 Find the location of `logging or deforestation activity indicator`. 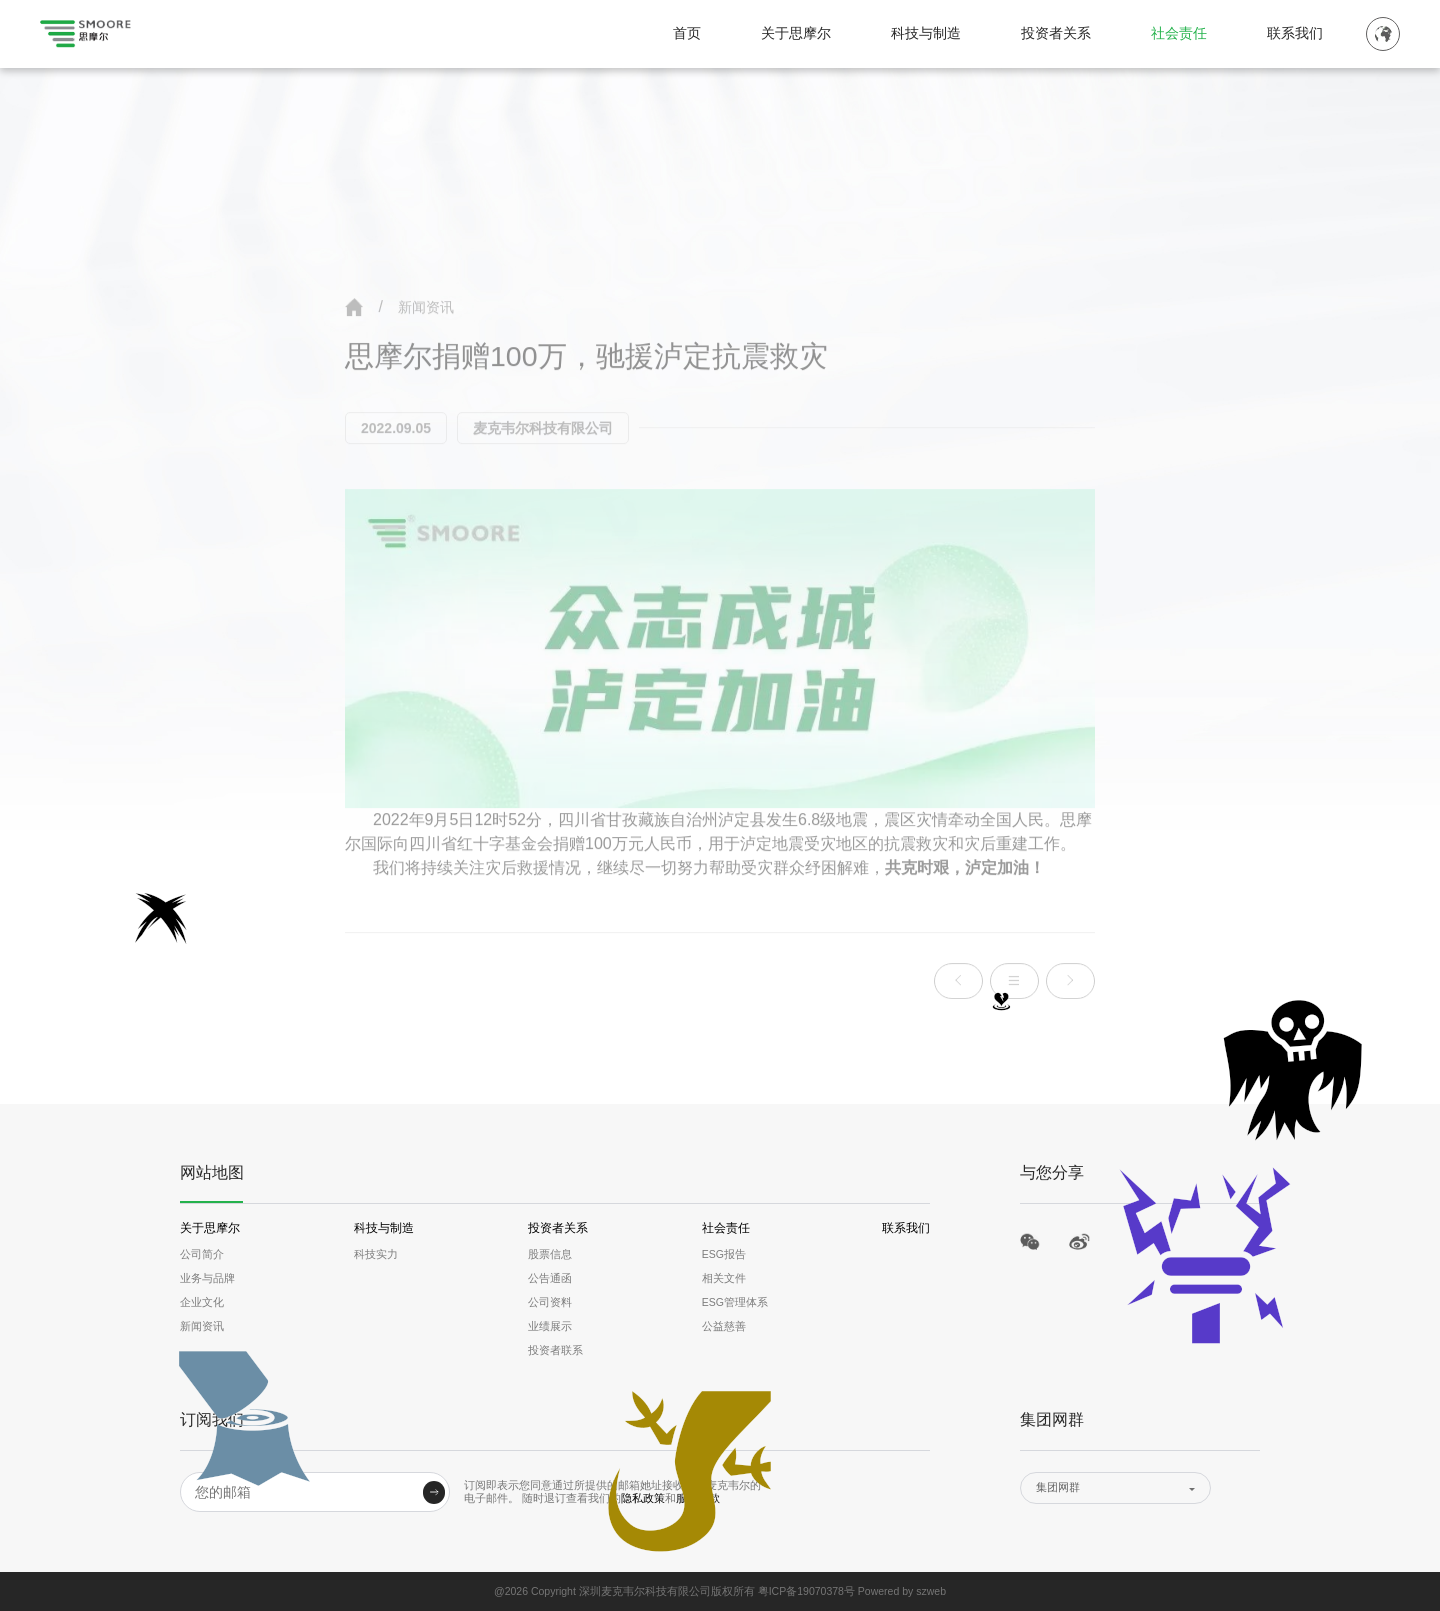

logging or deforestation activity indicator is located at coordinates (244, 1418).